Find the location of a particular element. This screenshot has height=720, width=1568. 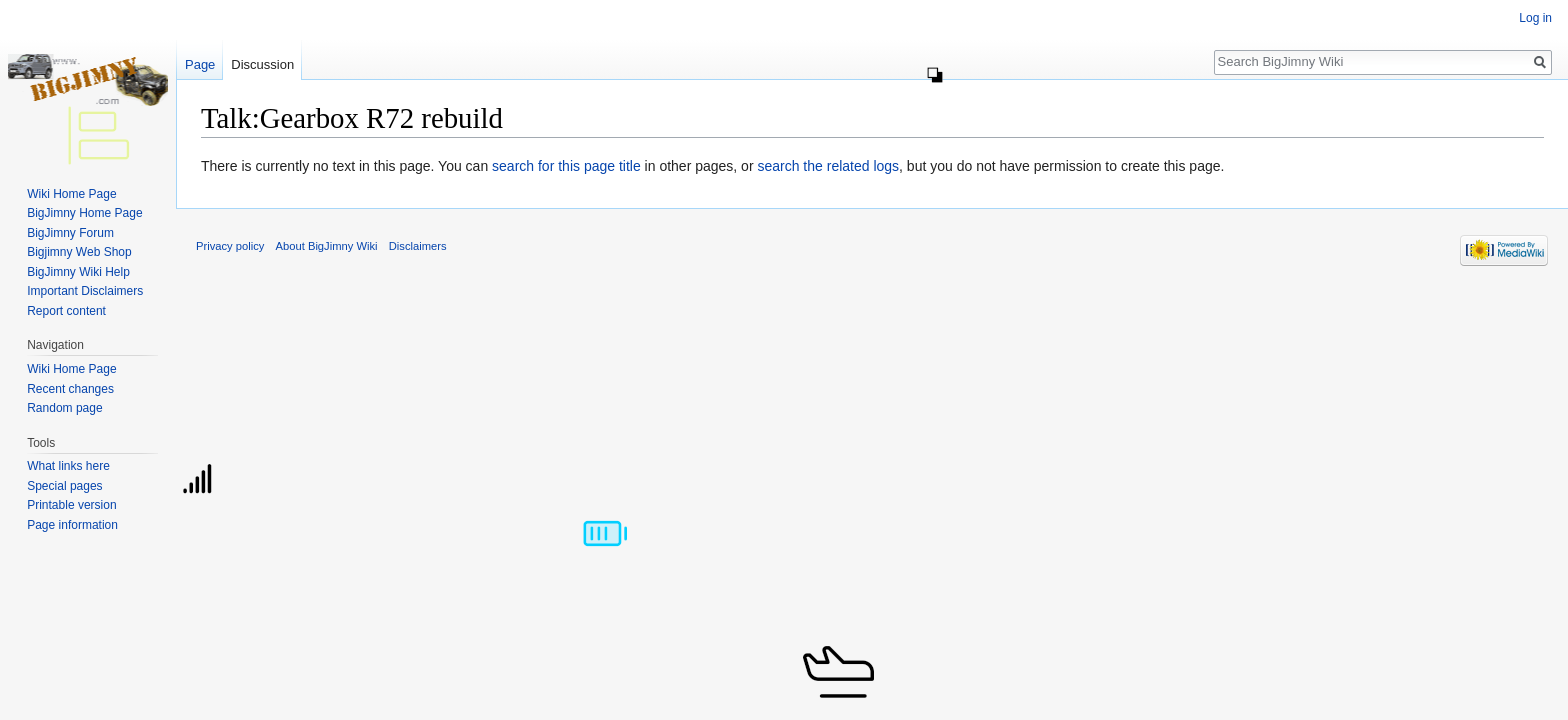

indicates high battery level is located at coordinates (604, 533).